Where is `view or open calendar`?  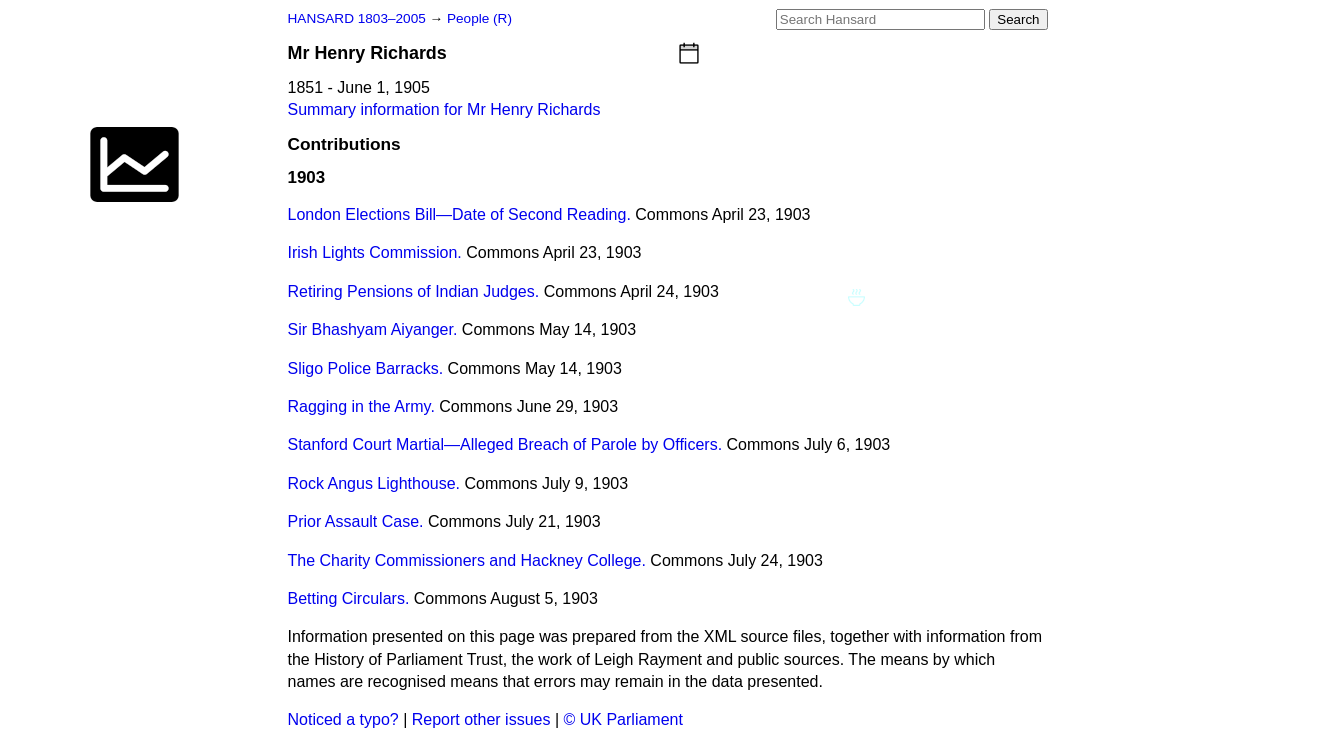
view or open calendar is located at coordinates (689, 54).